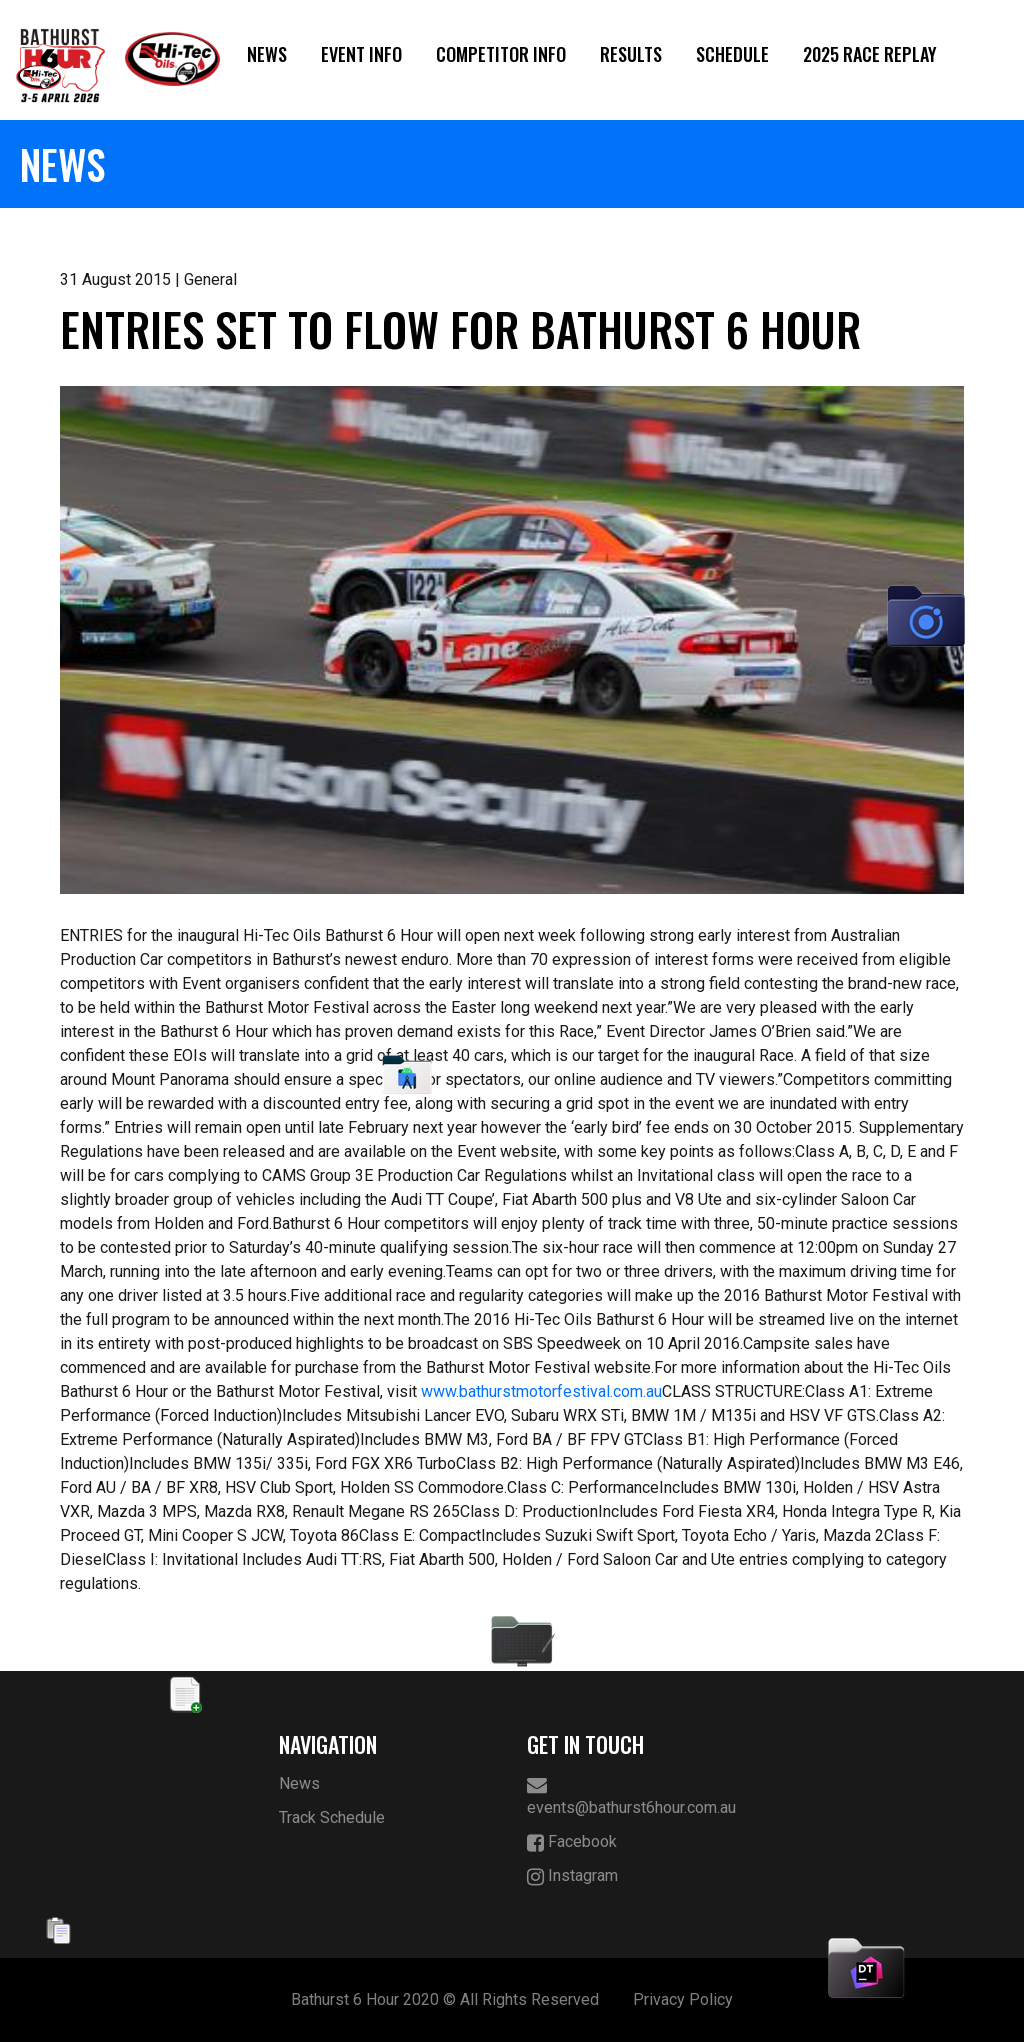  I want to click on create a new document, so click(185, 1694).